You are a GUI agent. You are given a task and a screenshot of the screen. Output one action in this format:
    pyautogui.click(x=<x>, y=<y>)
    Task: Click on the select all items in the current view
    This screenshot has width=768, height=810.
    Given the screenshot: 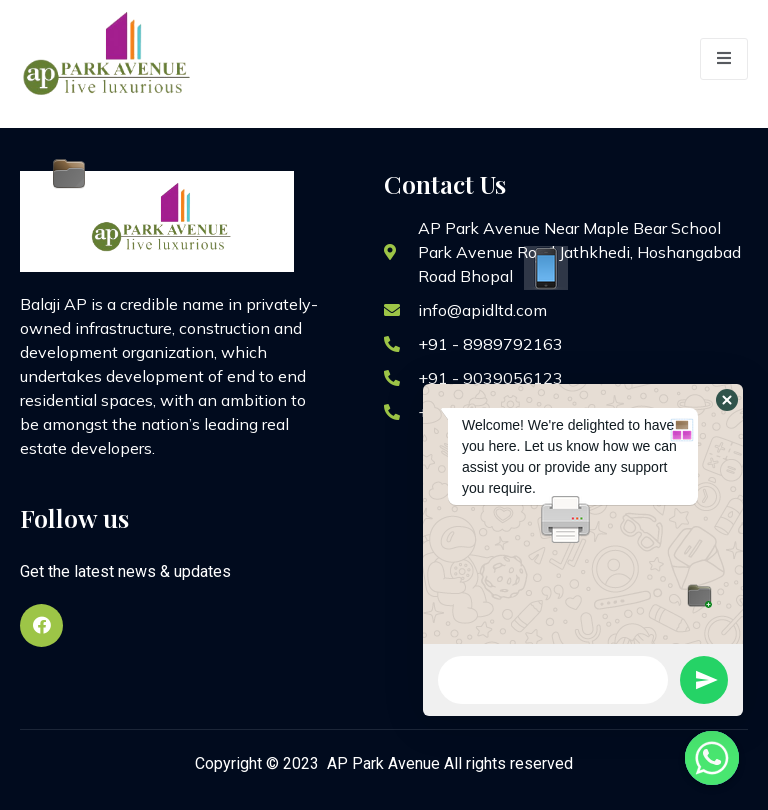 What is the action you would take?
    pyautogui.click(x=682, y=430)
    